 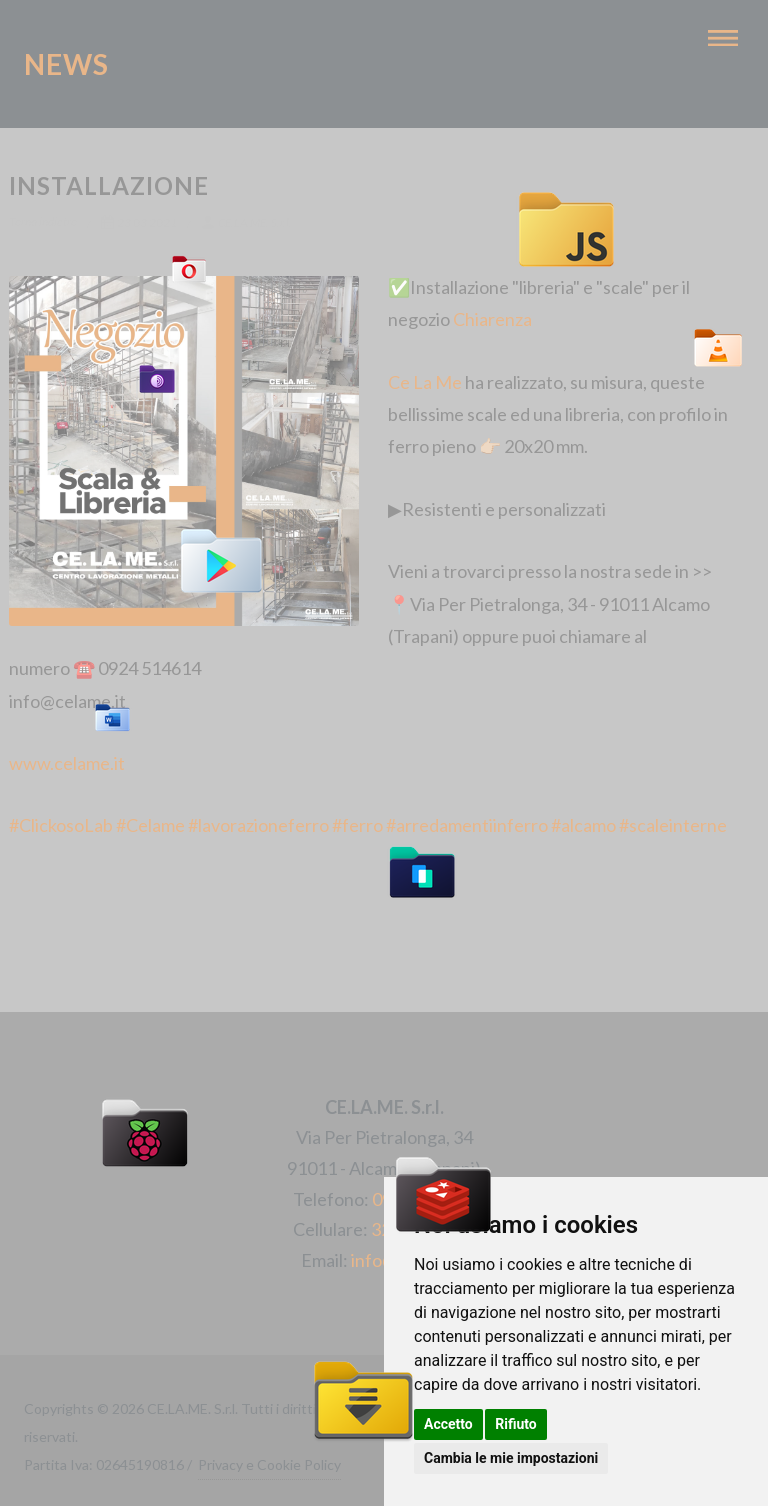 I want to click on open redis database project folder, so click(x=443, y=1197).